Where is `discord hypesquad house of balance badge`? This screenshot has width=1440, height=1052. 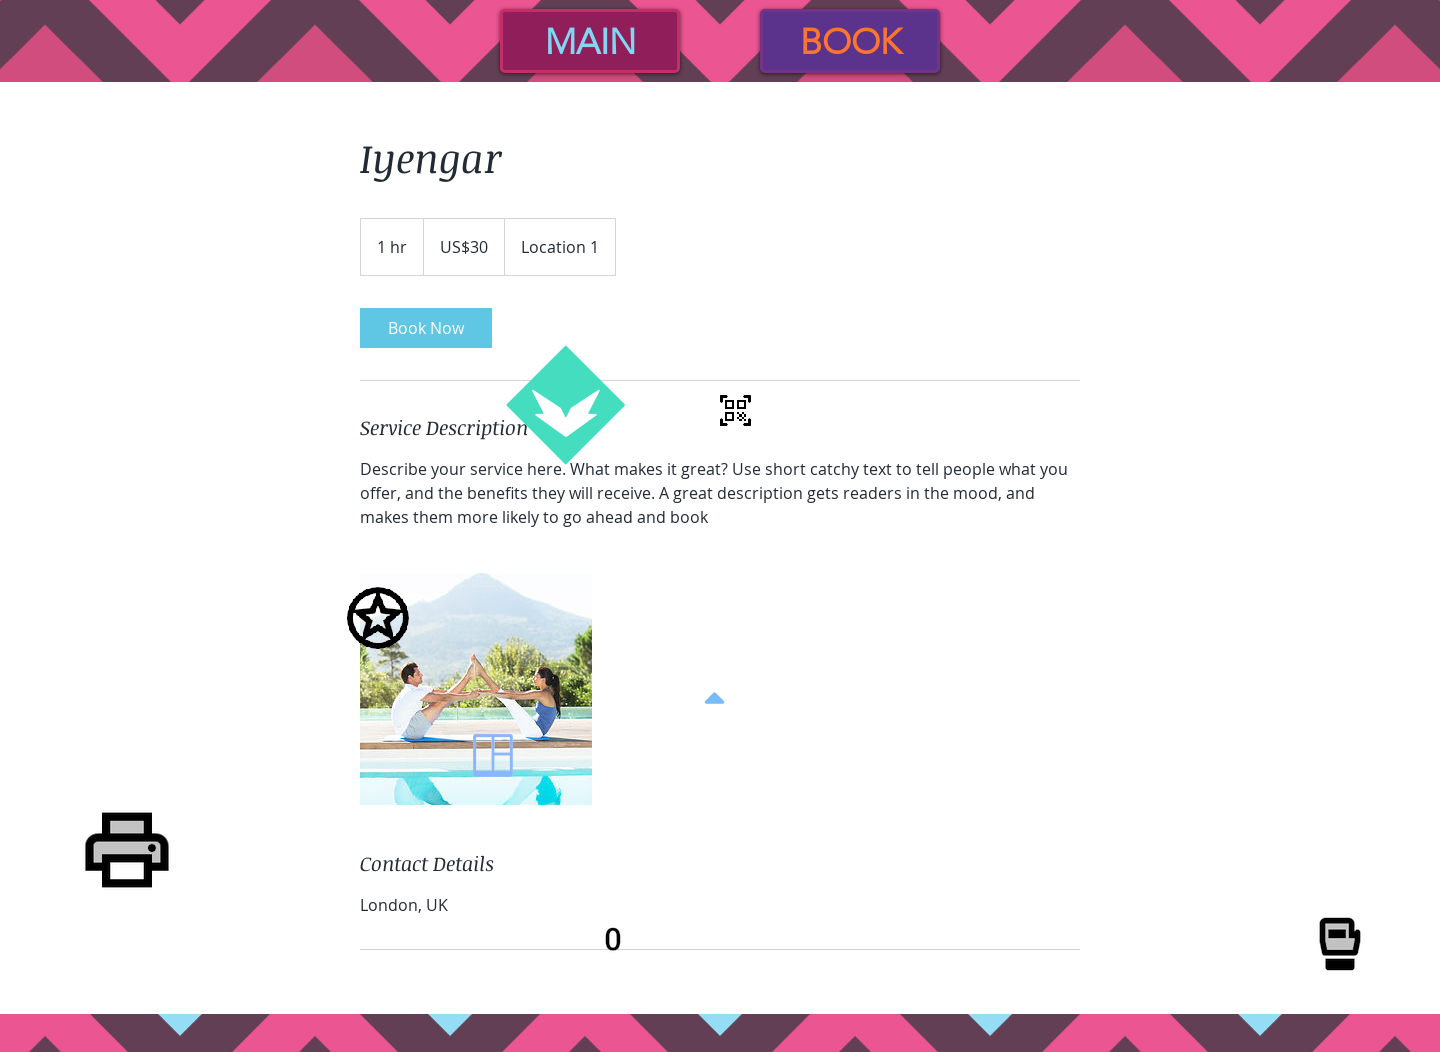 discord hypesquad house of balance badge is located at coordinates (566, 405).